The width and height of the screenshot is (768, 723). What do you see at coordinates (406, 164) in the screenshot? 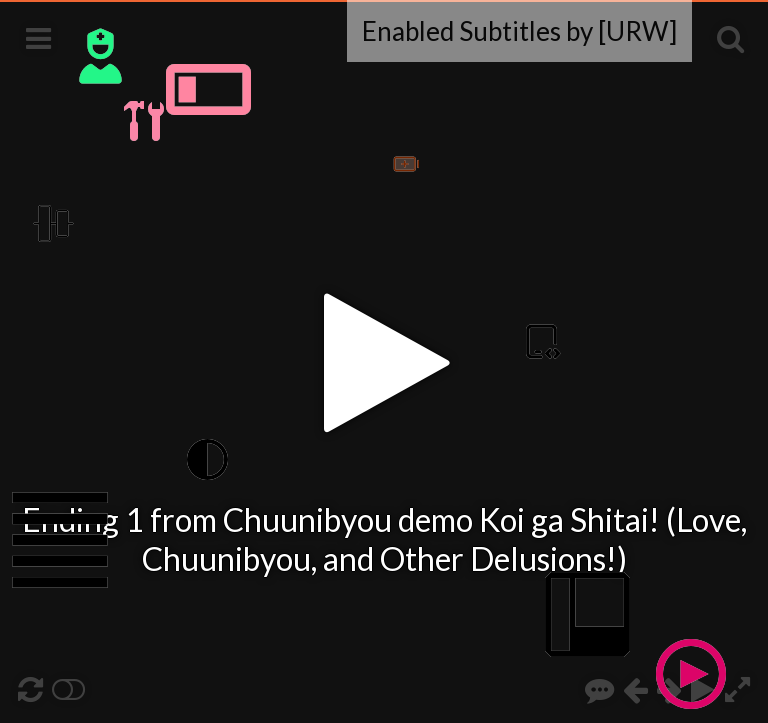
I see `add or extend battery life` at bounding box center [406, 164].